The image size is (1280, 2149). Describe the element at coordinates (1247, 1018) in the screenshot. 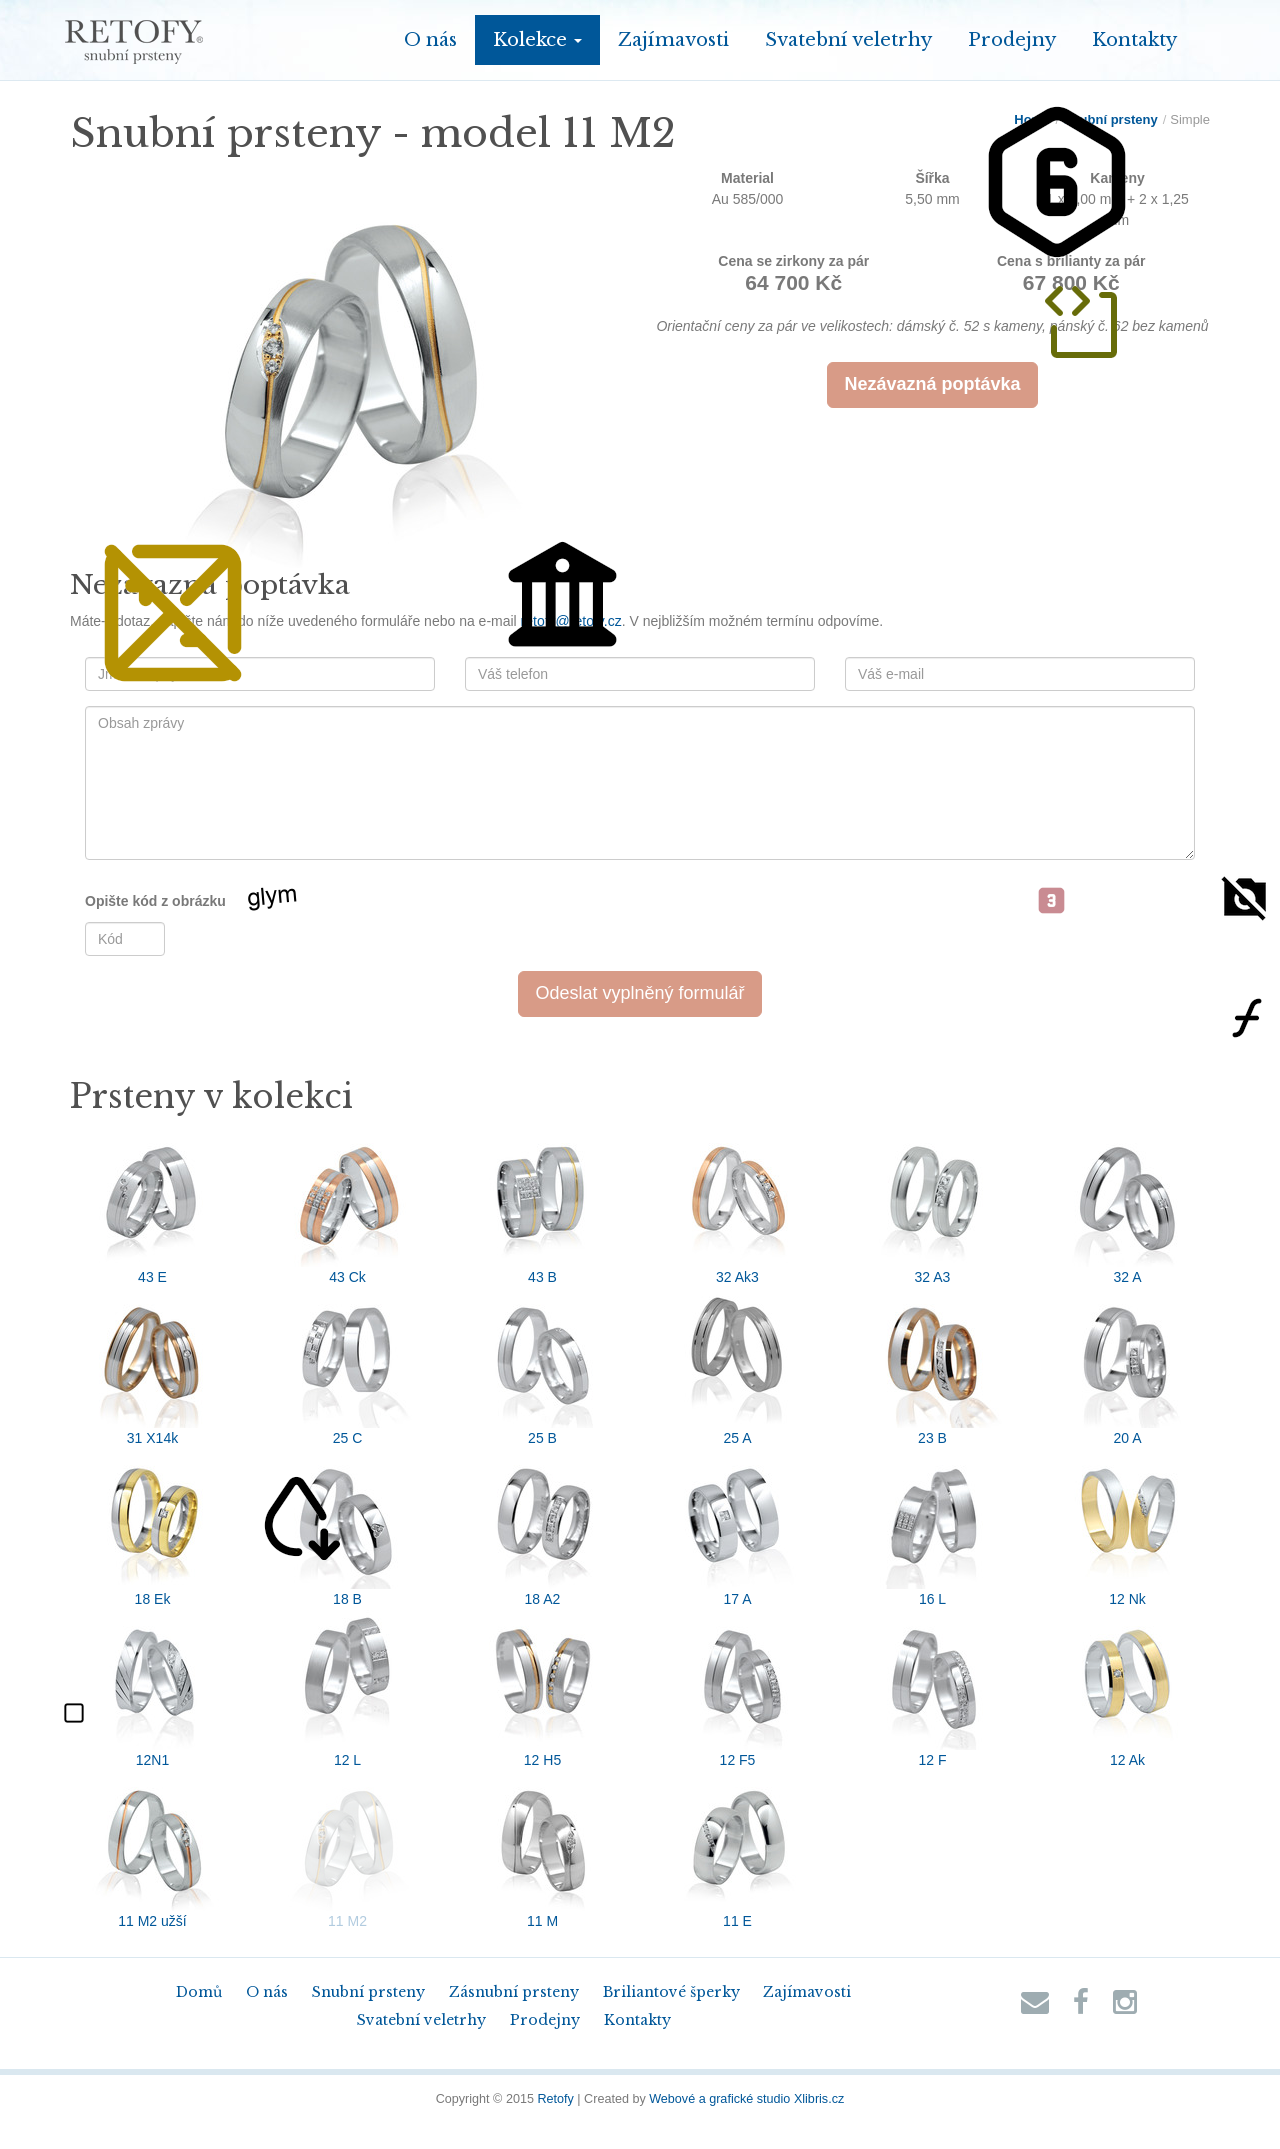

I see `indicates florin currency or Dutch guilder symbol` at that location.